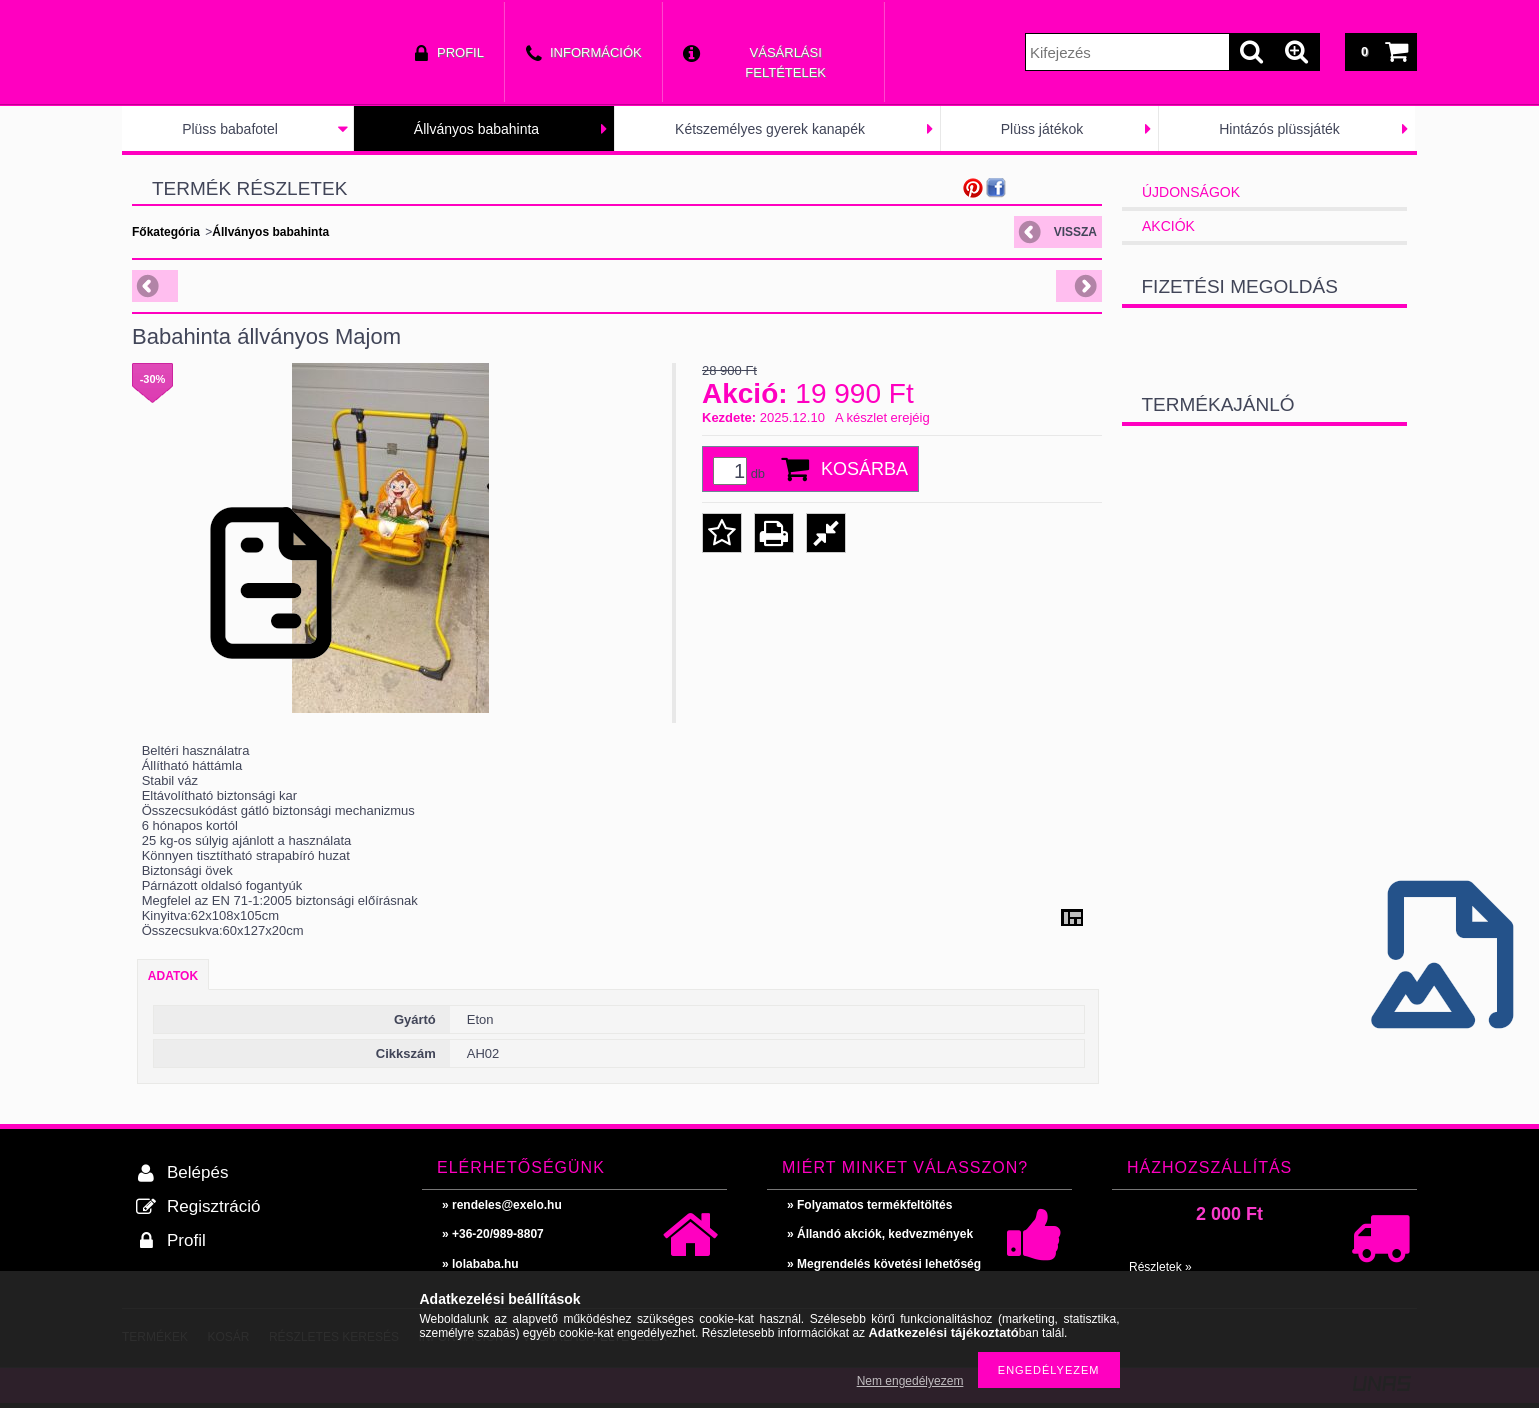 The height and width of the screenshot is (1408, 1539). Describe the element at coordinates (271, 583) in the screenshot. I see `view invoice or billing document` at that location.